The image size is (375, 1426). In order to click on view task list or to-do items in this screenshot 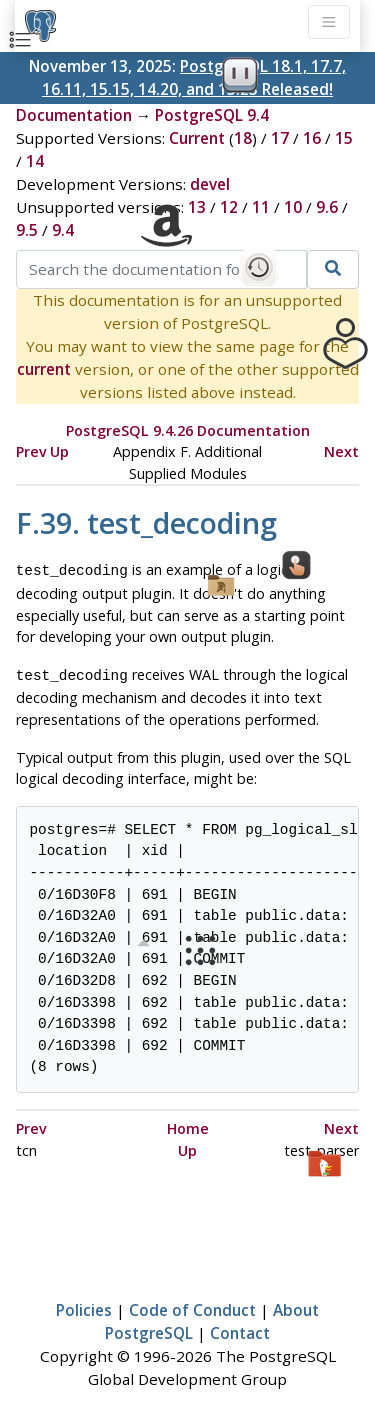, I will do `click(20, 39)`.